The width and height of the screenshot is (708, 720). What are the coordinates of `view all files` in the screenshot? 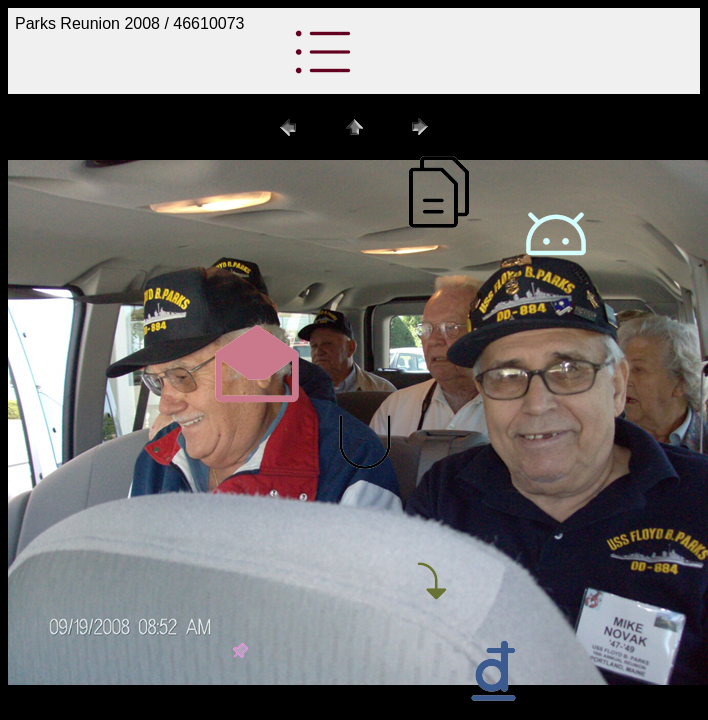 It's located at (439, 192).